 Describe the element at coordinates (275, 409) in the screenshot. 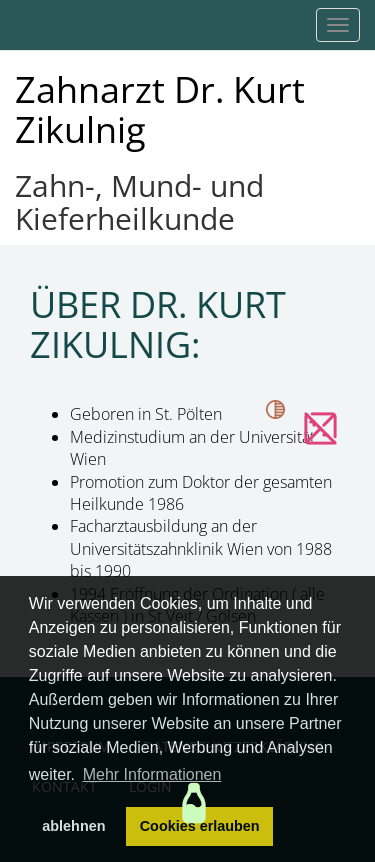

I see `adjust blur or focus settings` at that location.